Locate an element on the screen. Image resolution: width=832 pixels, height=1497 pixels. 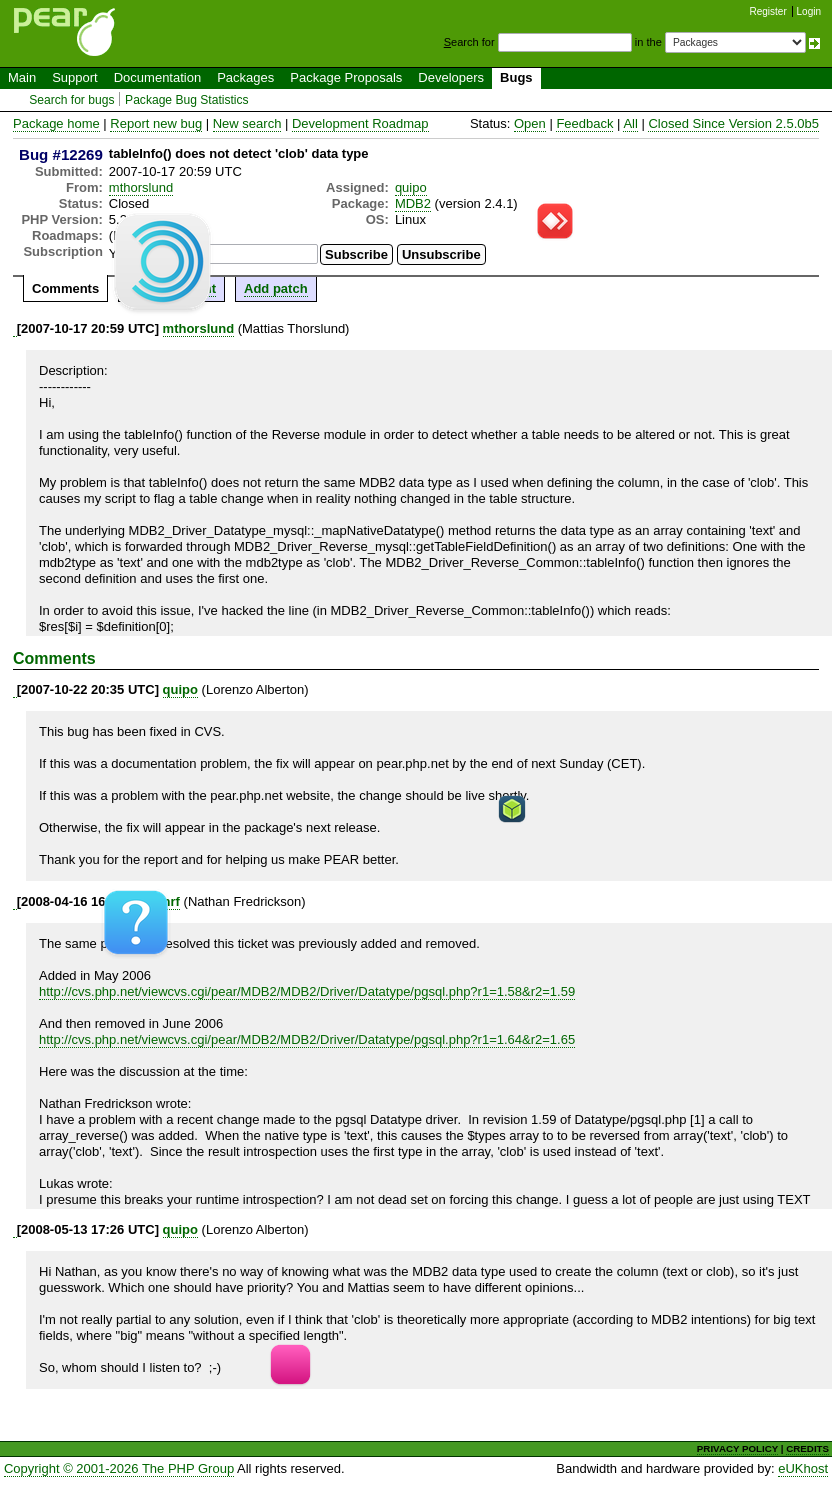
open balenaEtcher to flash OS images is located at coordinates (512, 809).